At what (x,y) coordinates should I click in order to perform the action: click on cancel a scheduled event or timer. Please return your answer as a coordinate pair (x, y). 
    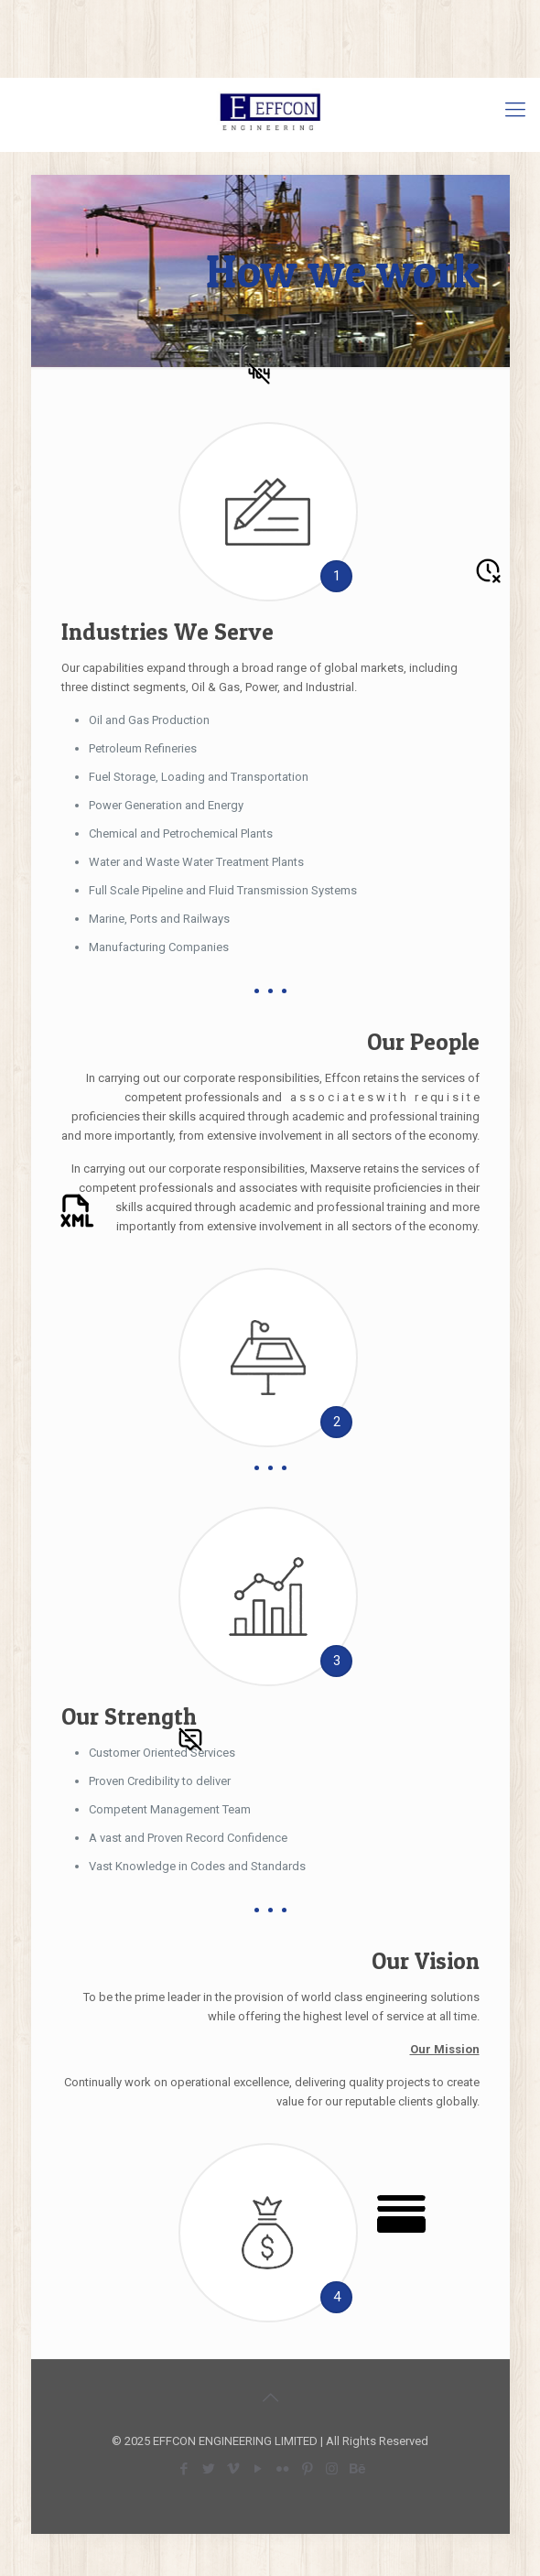
    Looking at the image, I should click on (488, 570).